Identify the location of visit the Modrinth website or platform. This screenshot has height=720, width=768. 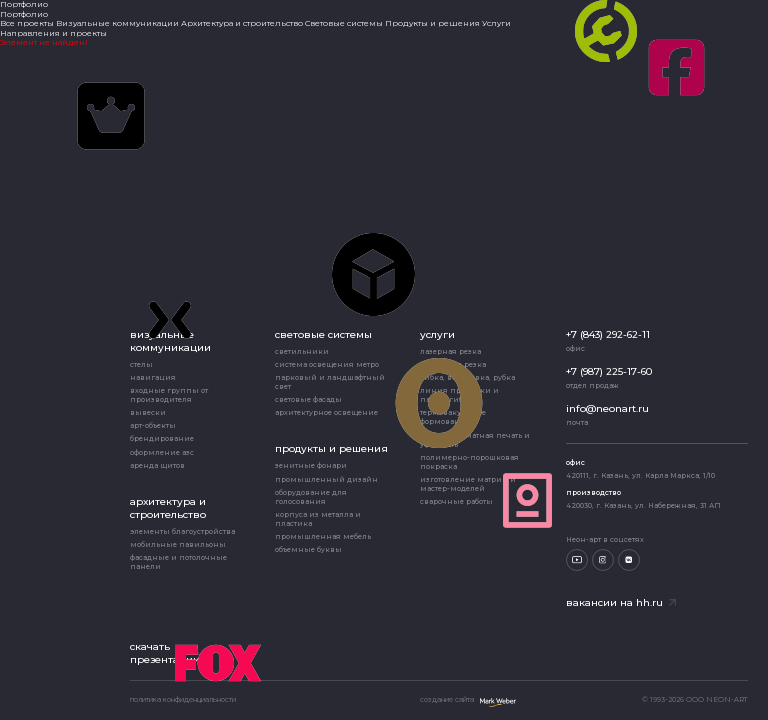
(606, 31).